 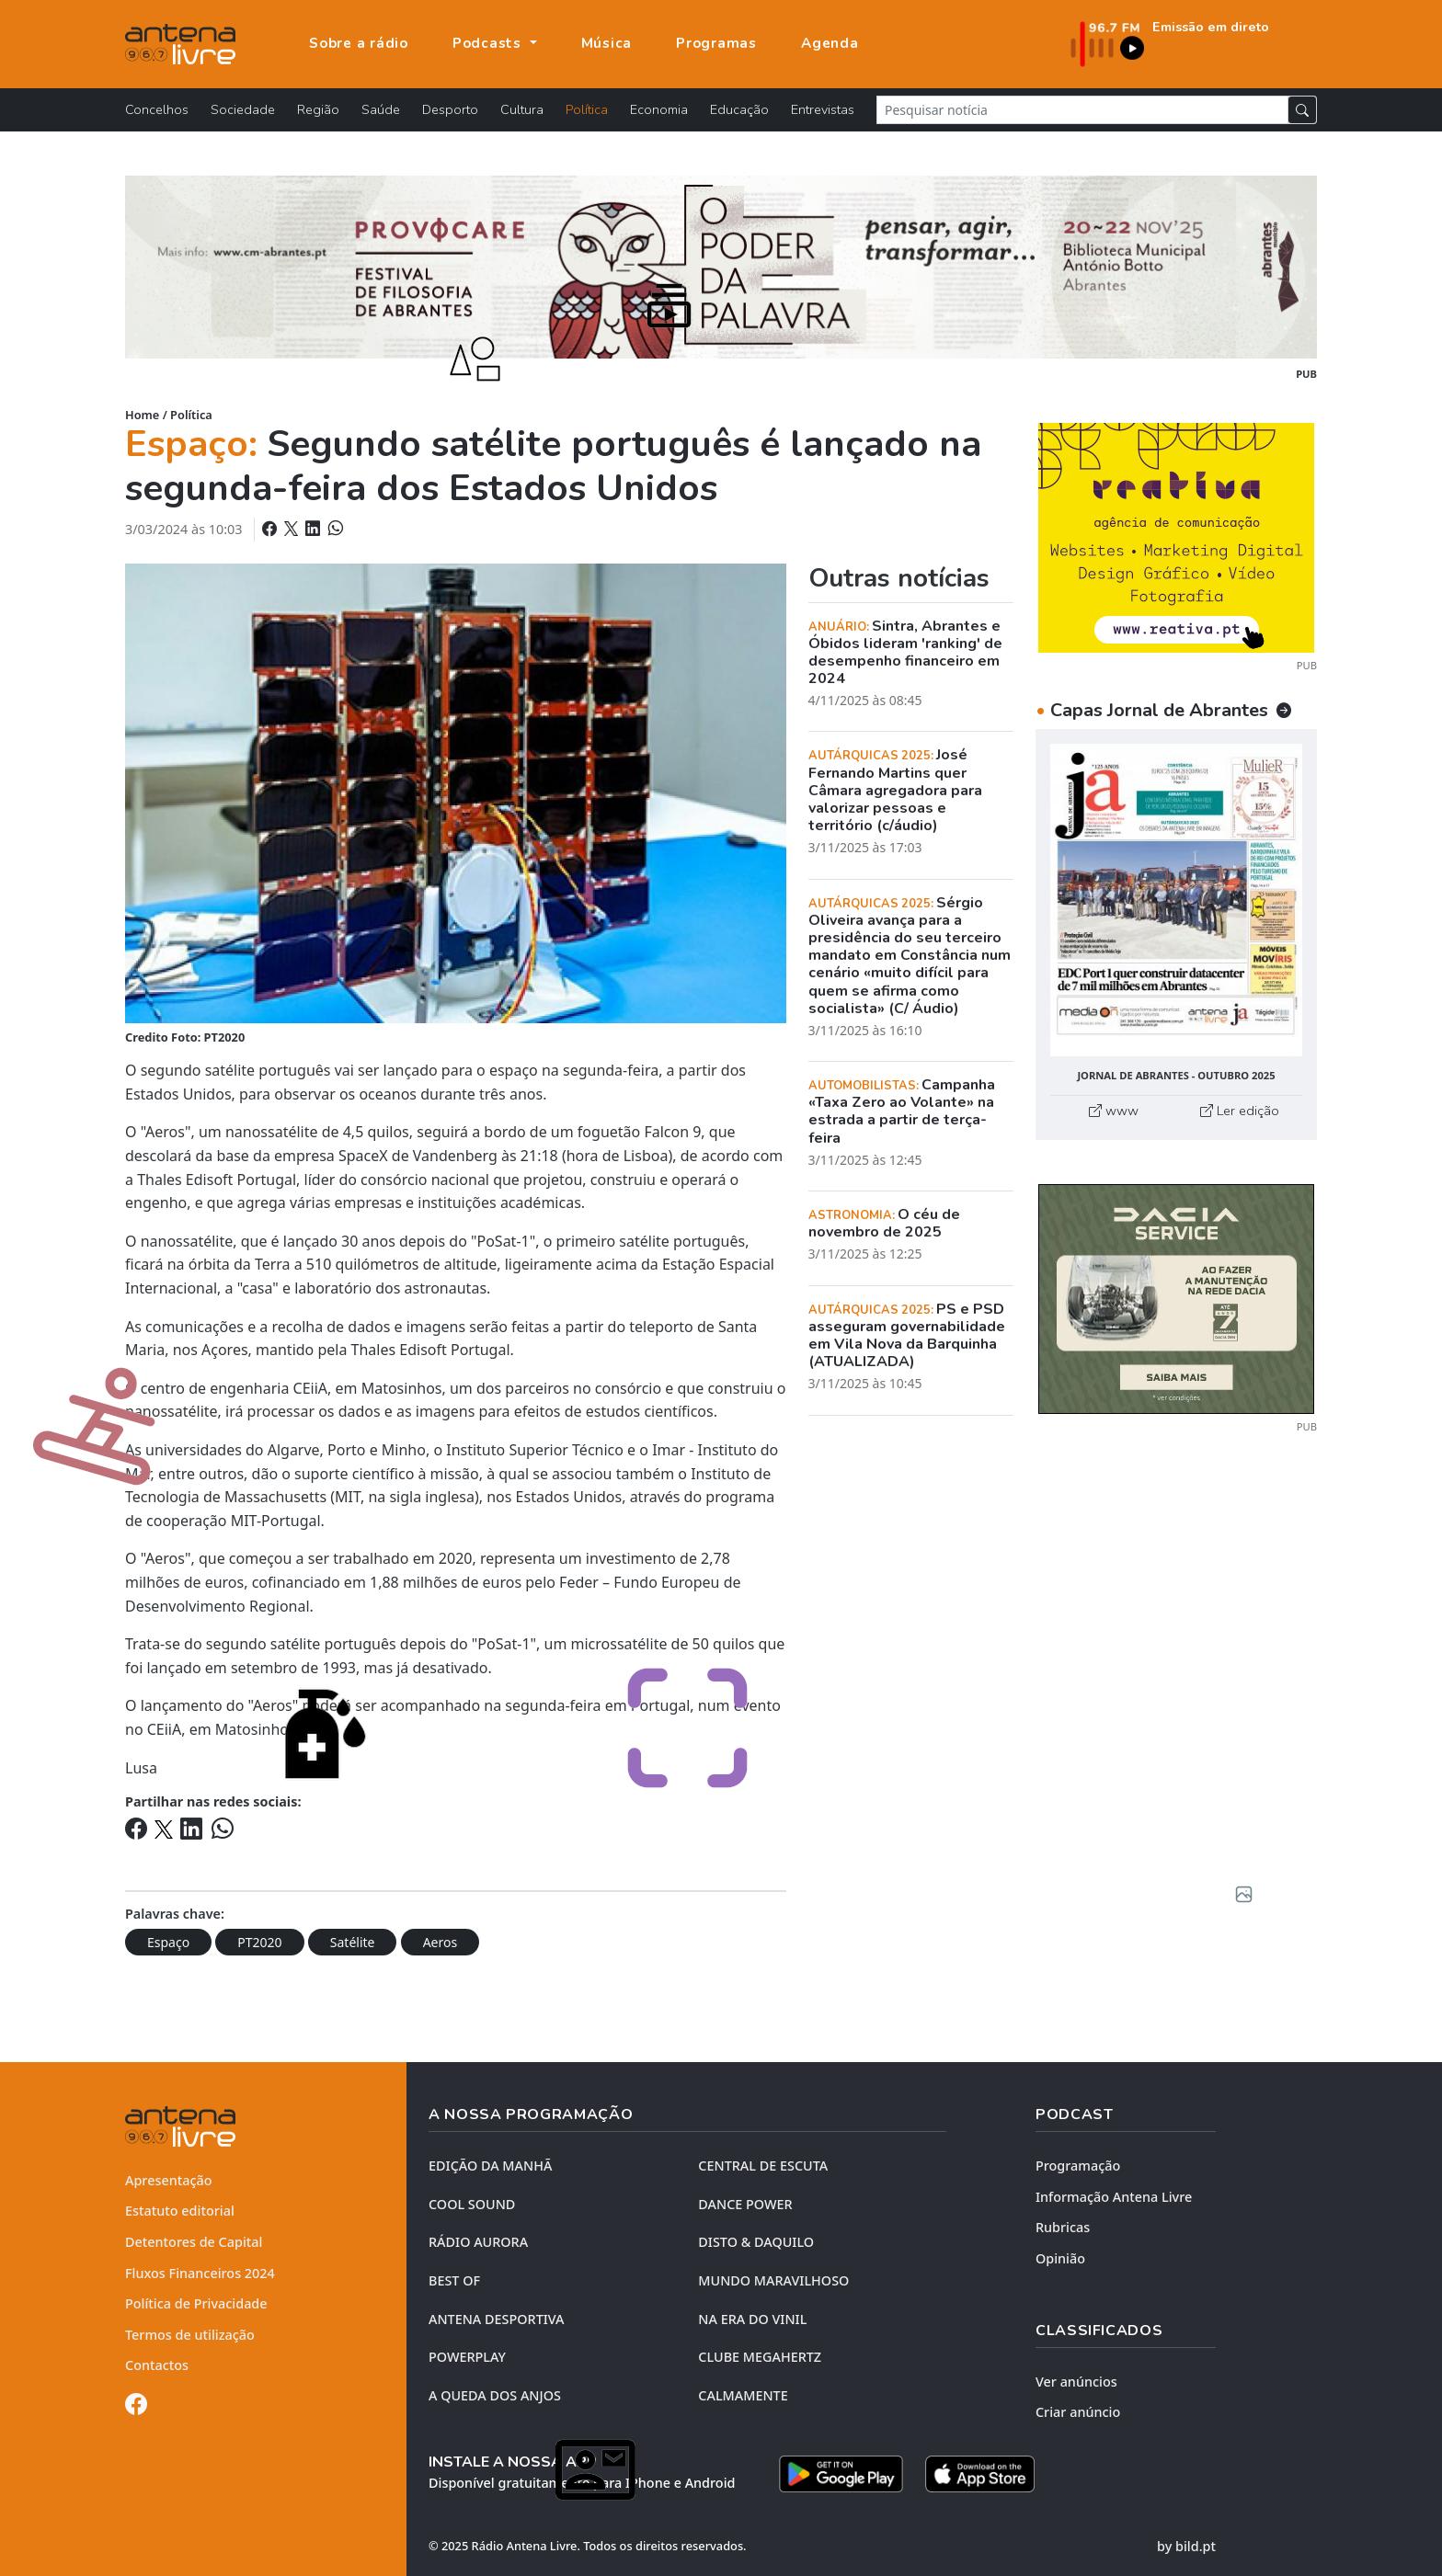 I want to click on maximize window to full screen, so click(x=687, y=1727).